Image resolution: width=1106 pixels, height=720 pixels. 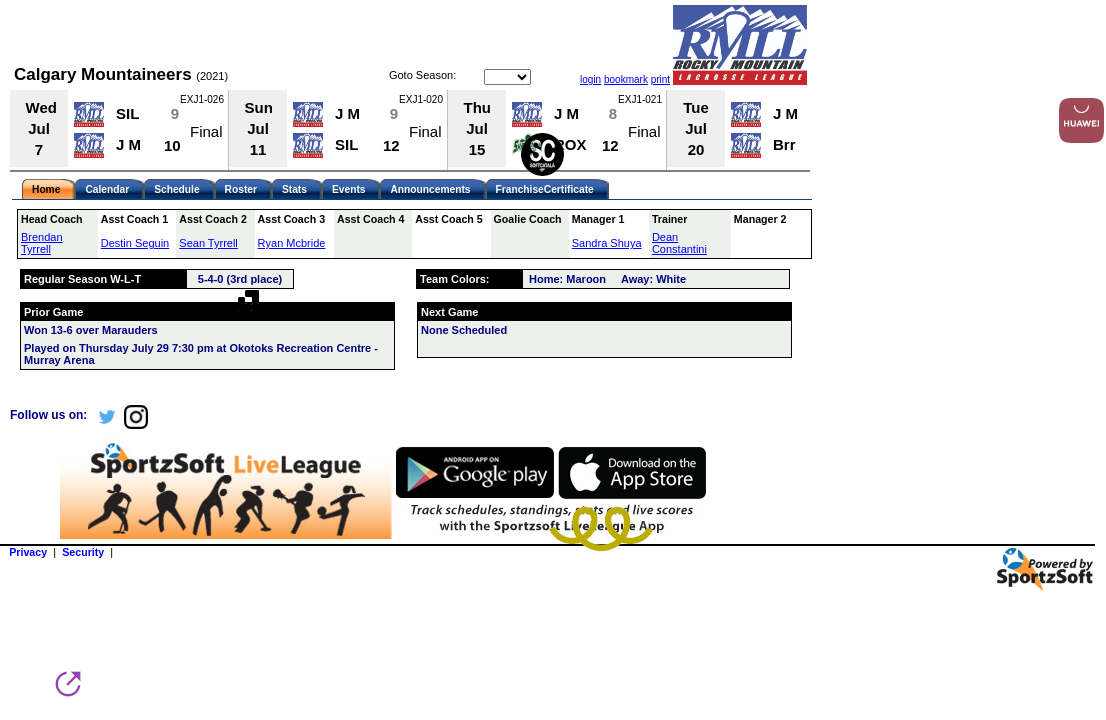 I want to click on visit teespring storefront, so click(x=601, y=529).